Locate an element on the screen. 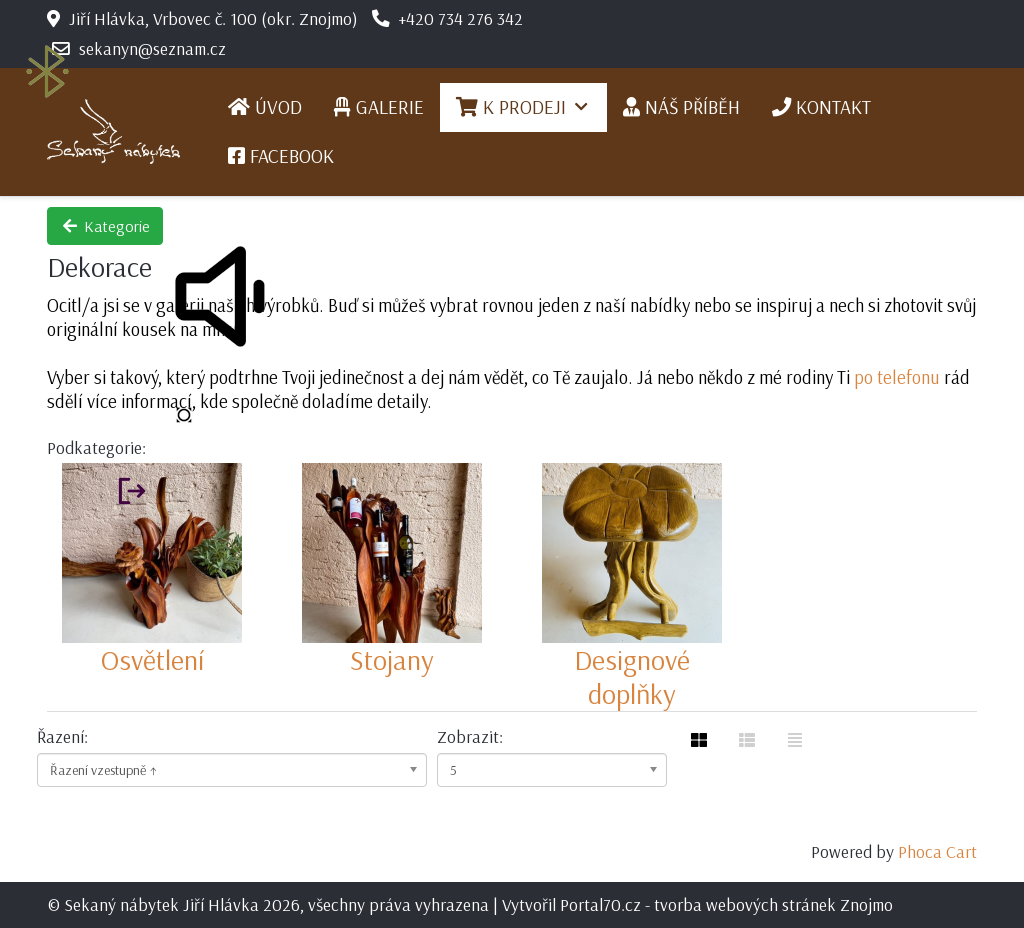 The width and height of the screenshot is (1024, 928). sign out of your account is located at coordinates (131, 491).